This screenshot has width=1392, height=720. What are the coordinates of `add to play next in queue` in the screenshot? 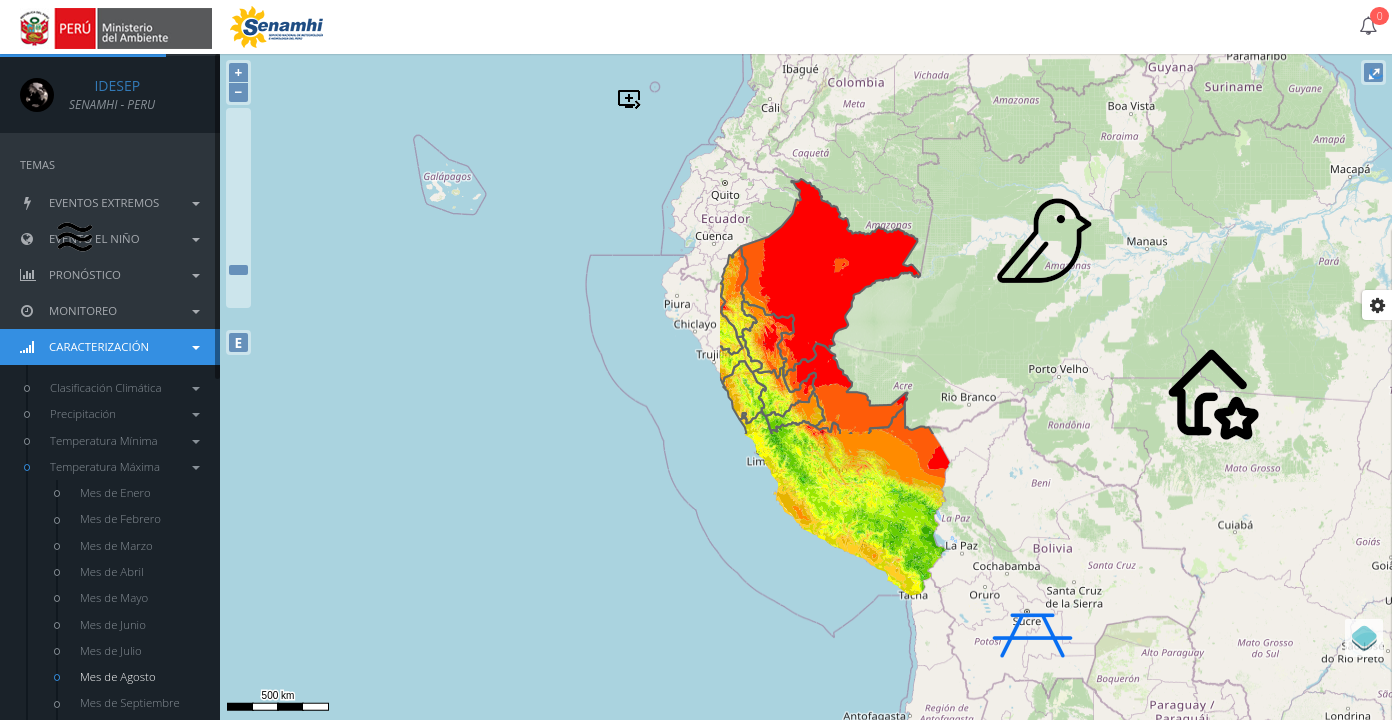 It's located at (629, 99).